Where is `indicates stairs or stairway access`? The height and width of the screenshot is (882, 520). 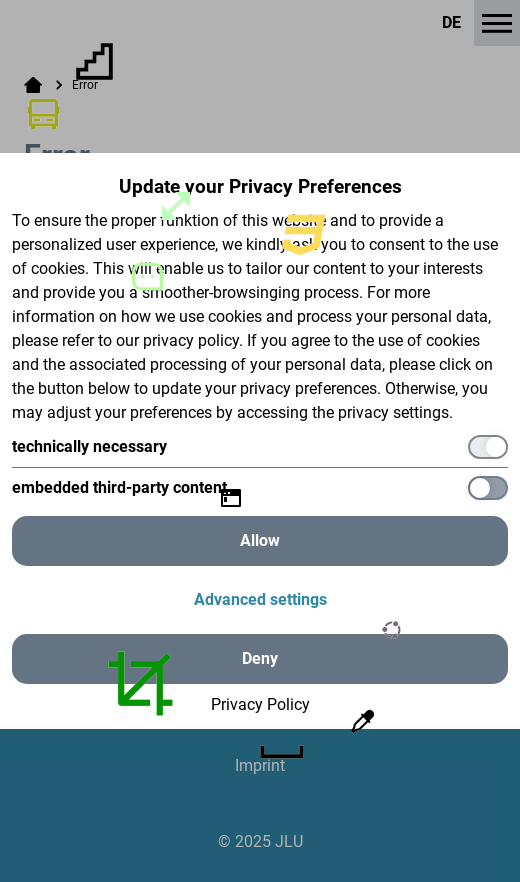
indicates stairs or stairway access is located at coordinates (94, 61).